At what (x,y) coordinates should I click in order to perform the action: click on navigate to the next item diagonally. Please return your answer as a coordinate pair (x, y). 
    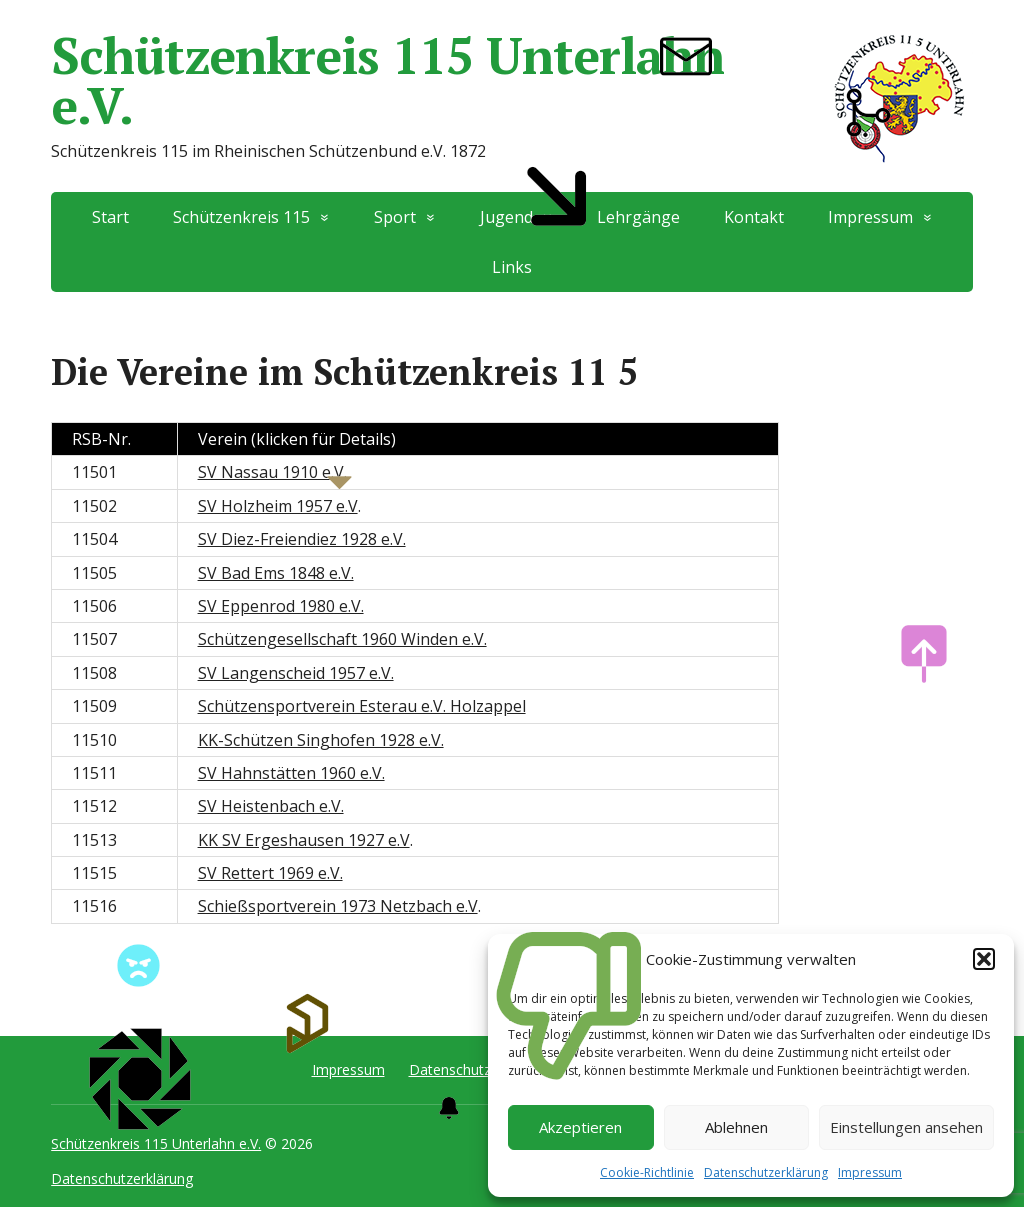
    Looking at the image, I should click on (556, 196).